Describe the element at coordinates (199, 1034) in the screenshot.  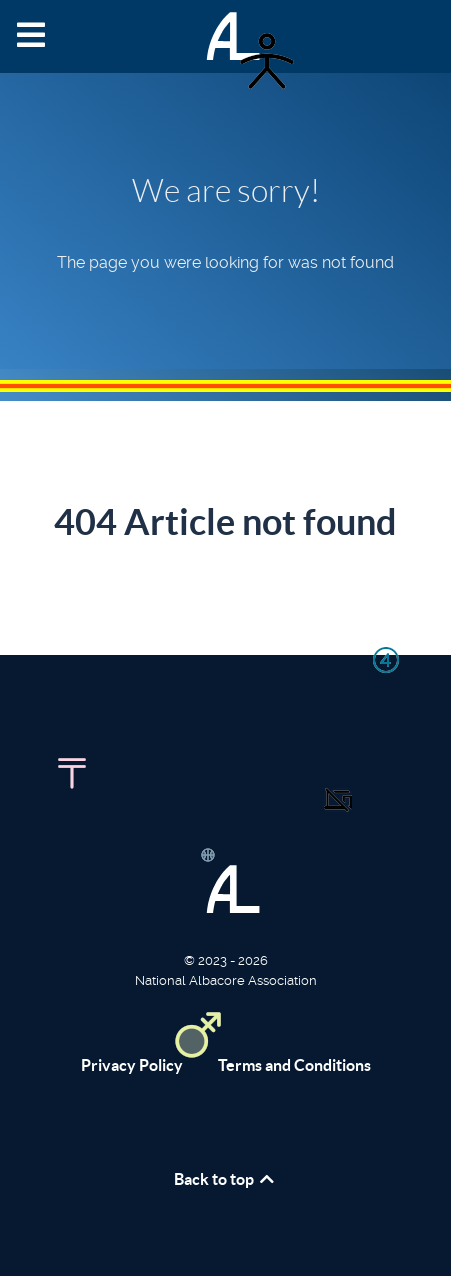
I see `select transgender as gender identity` at that location.